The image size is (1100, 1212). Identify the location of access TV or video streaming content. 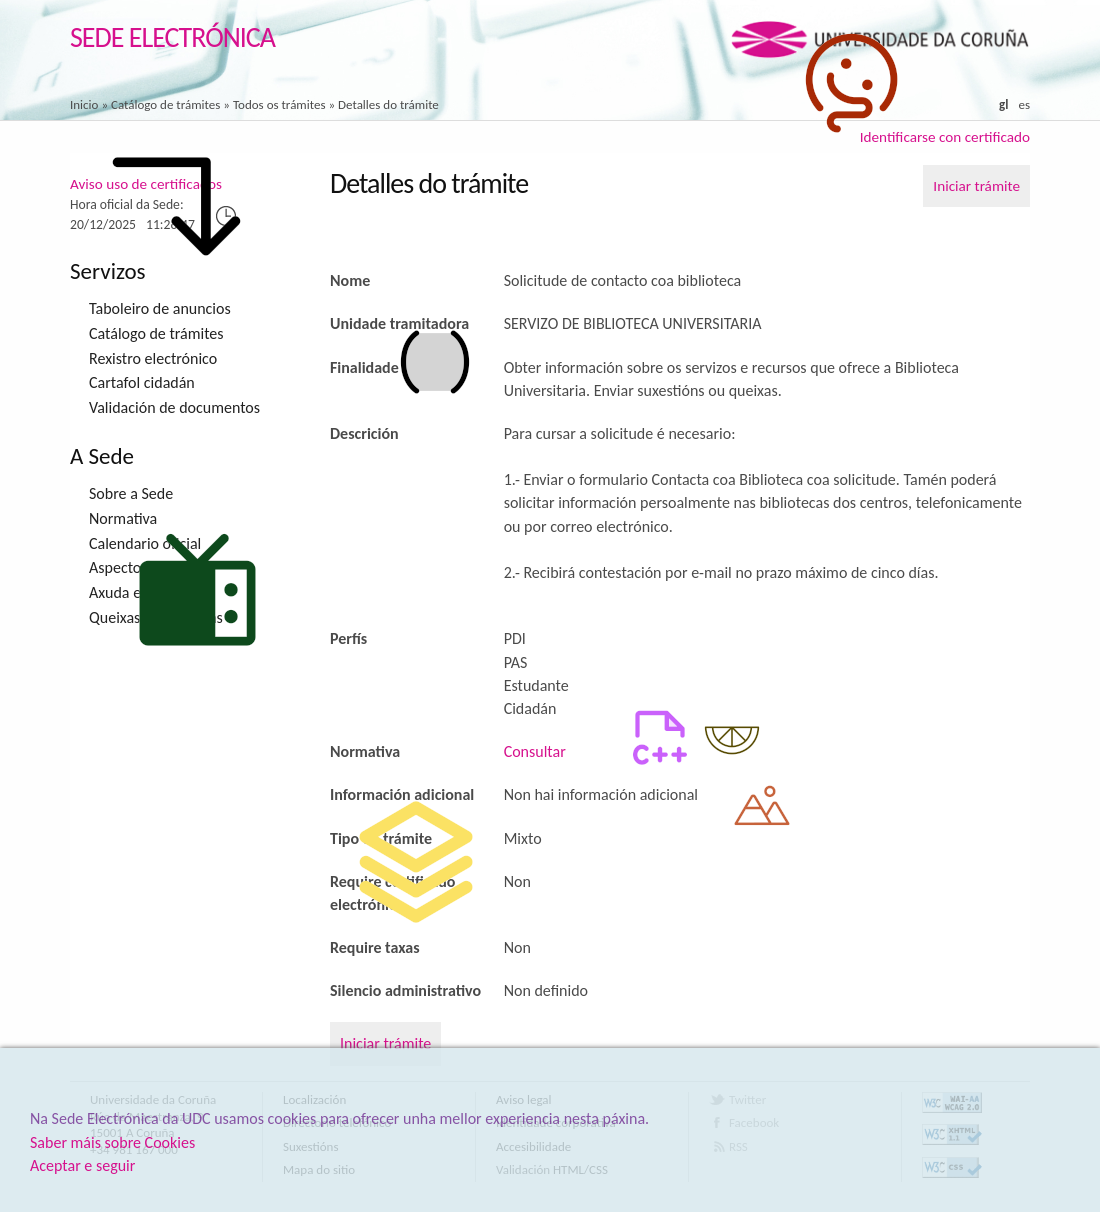
(197, 596).